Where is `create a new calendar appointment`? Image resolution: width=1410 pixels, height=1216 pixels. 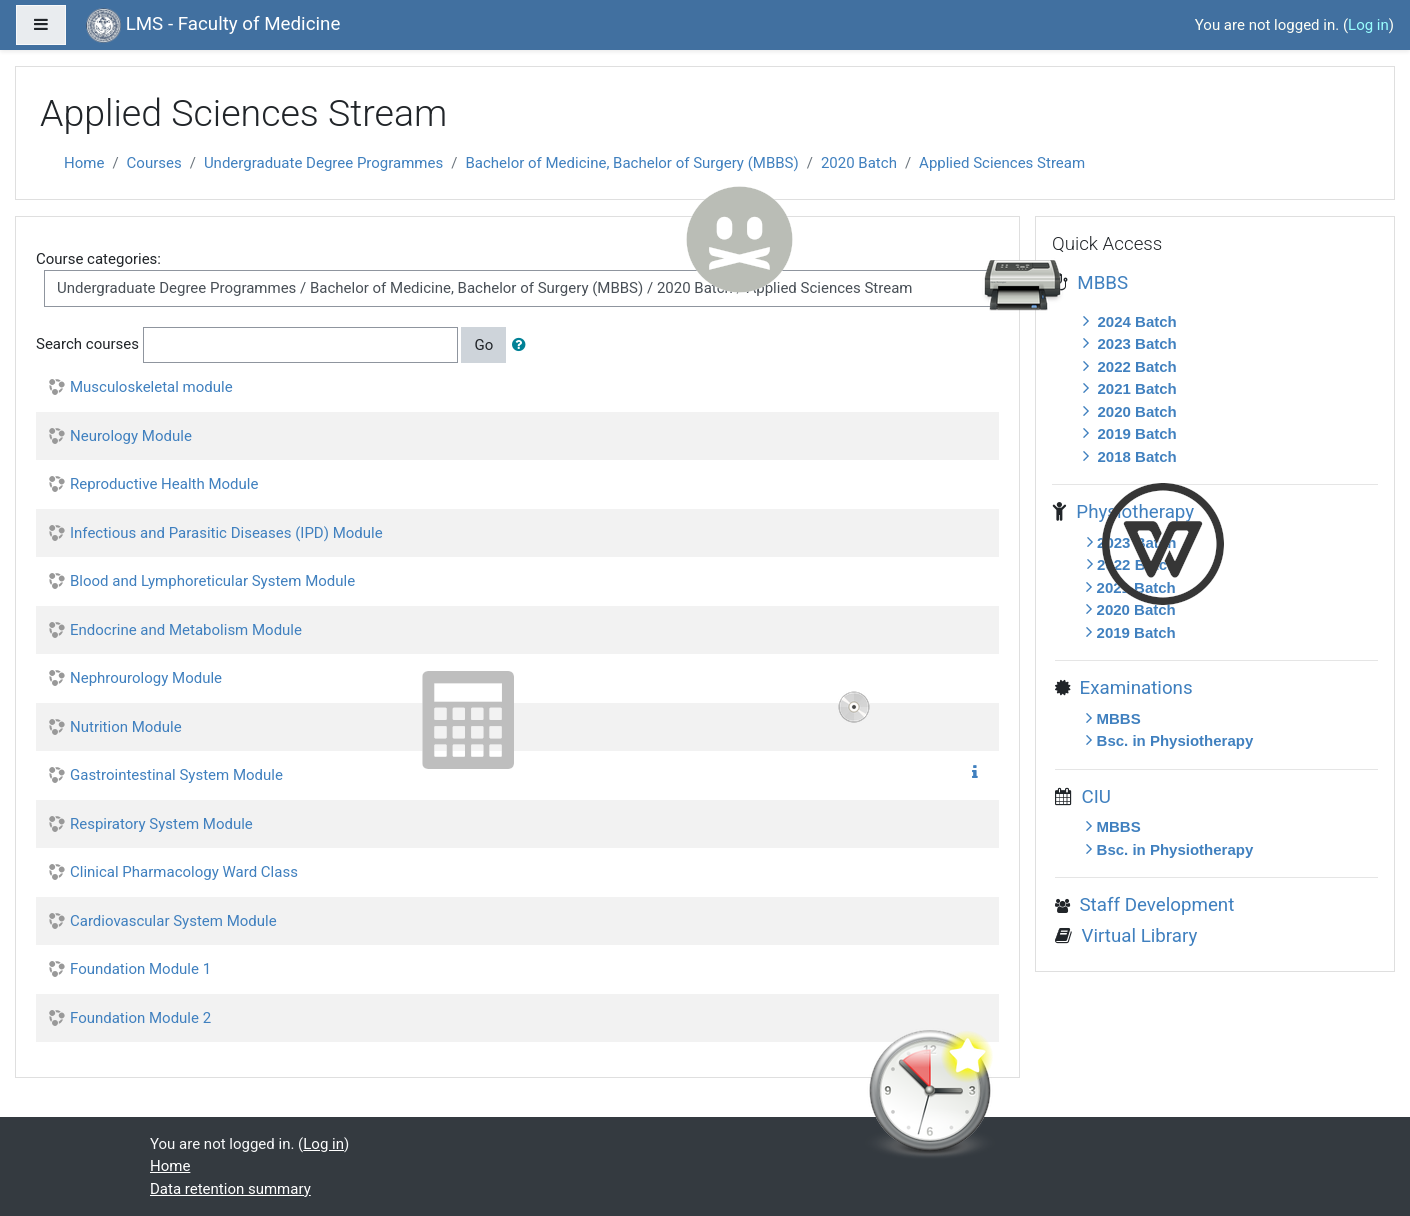 create a new calendar appointment is located at coordinates (932, 1090).